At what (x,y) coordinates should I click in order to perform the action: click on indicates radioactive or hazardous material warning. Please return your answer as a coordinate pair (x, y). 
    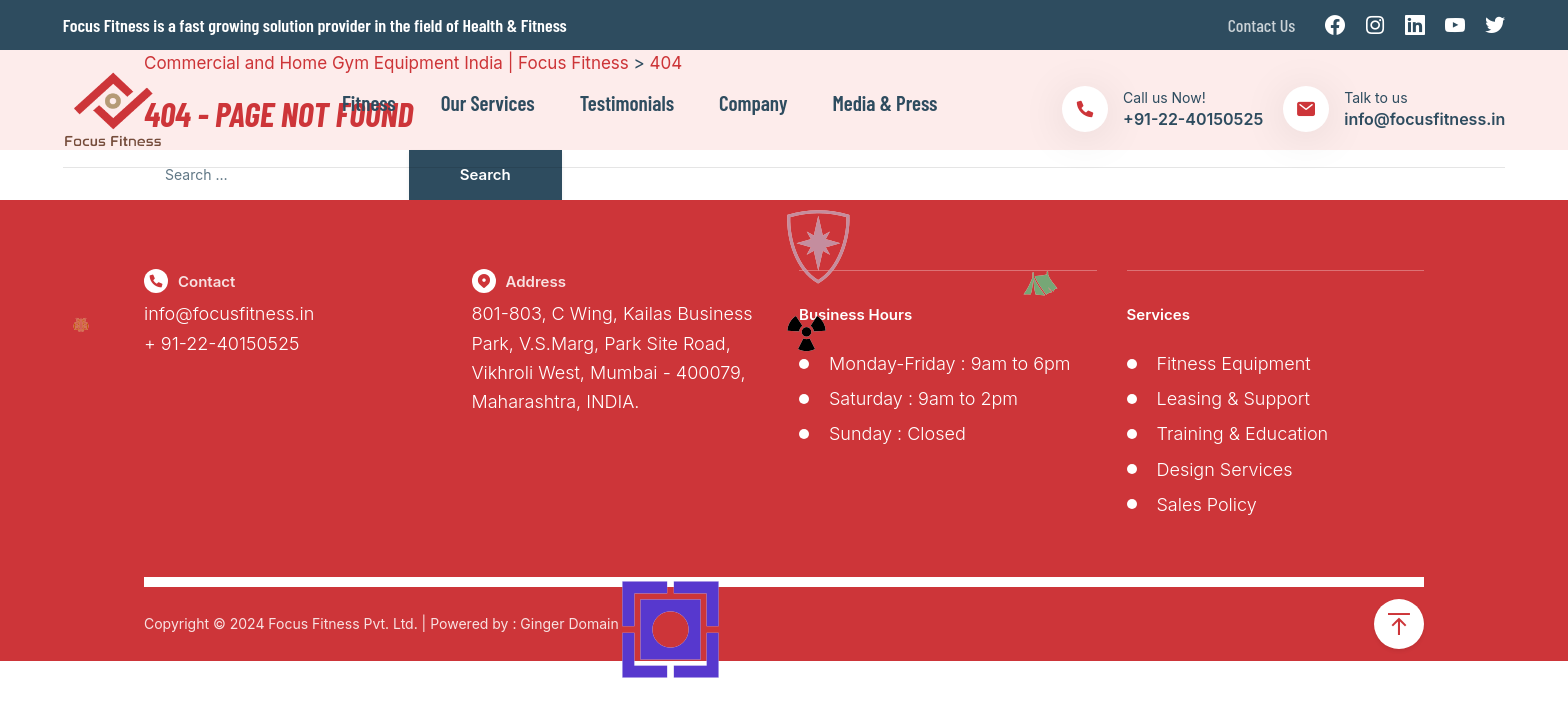
    Looking at the image, I should click on (806, 333).